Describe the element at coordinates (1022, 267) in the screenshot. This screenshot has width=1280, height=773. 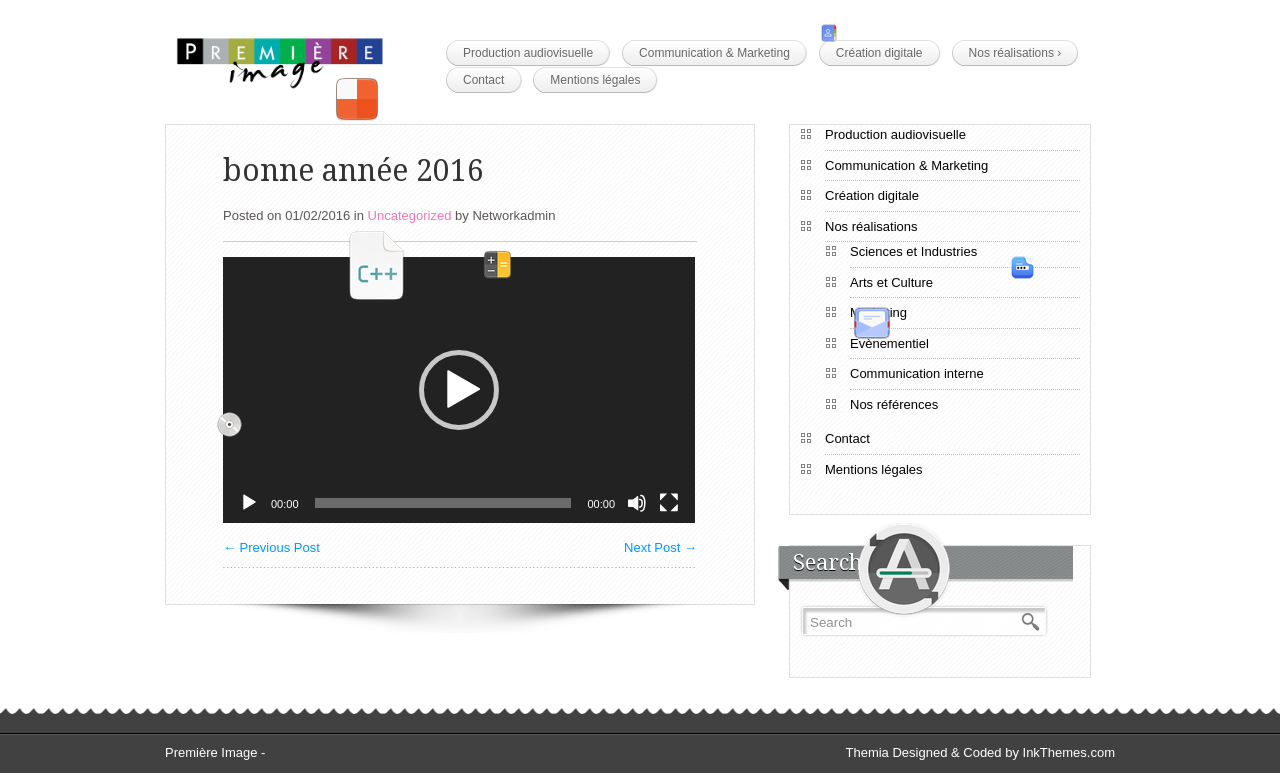
I see `open login or authentication app` at that location.